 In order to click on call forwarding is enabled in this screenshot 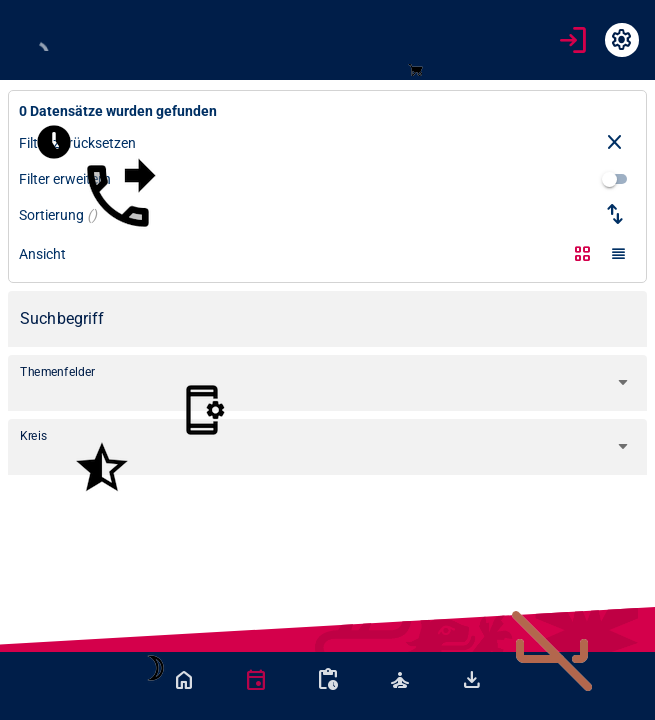, I will do `click(118, 196)`.